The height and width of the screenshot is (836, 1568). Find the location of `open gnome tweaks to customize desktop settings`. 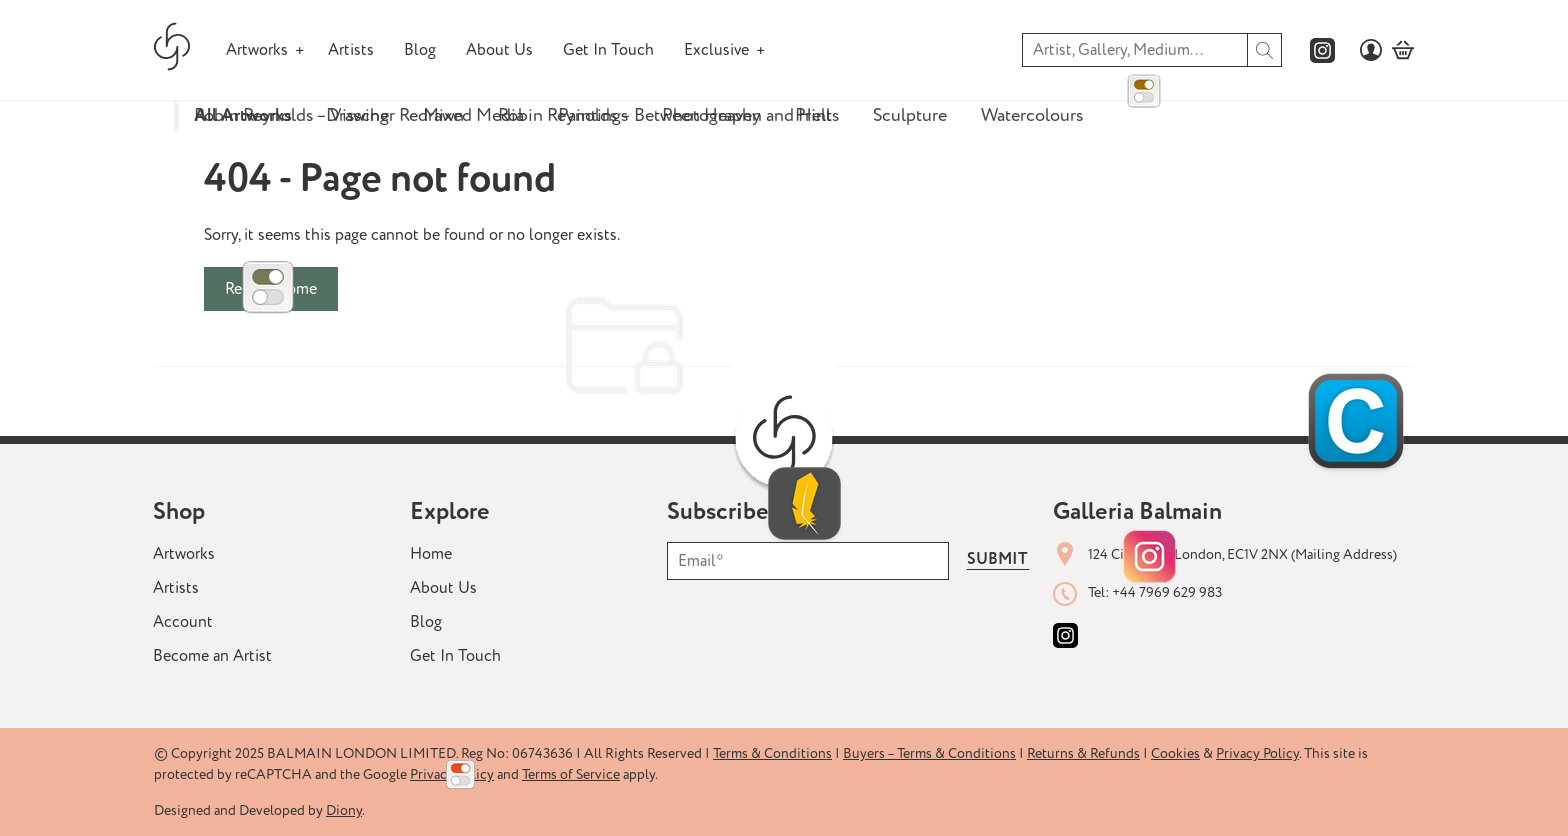

open gnome tweaks to customize desktop settings is located at coordinates (268, 287).